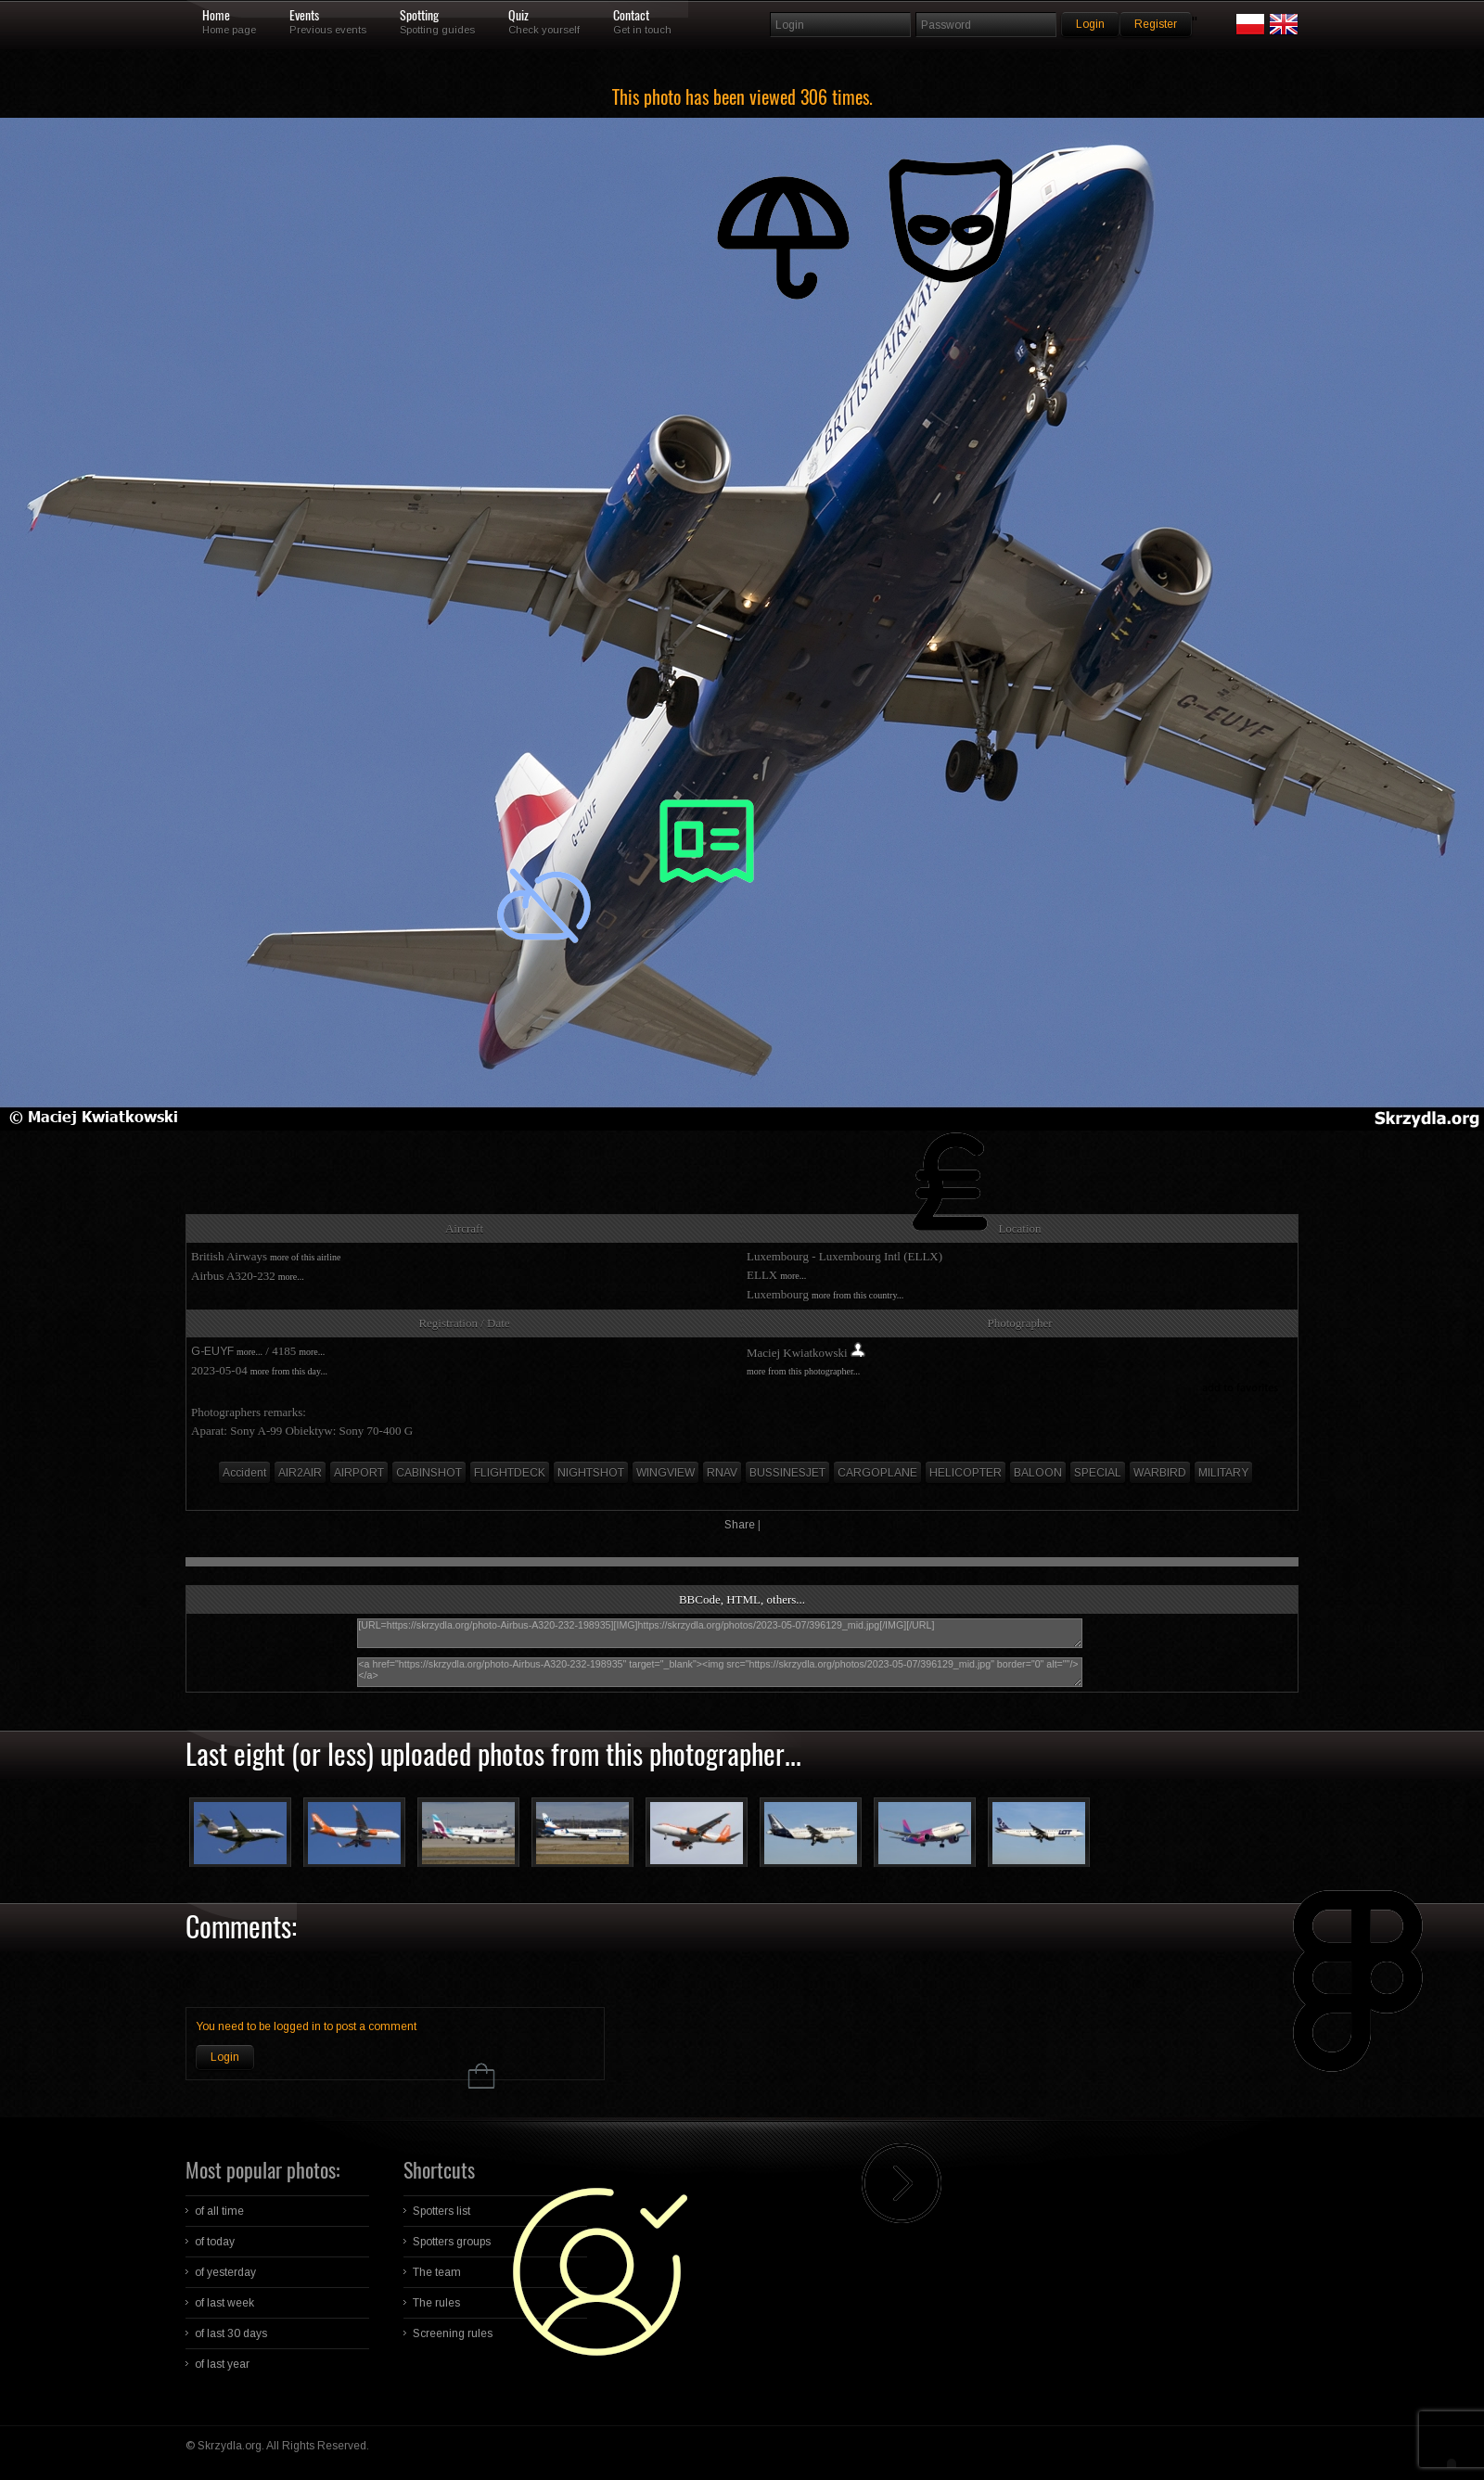 The height and width of the screenshot is (2480, 1484). What do you see at coordinates (707, 839) in the screenshot?
I see `view news or article clippings` at bounding box center [707, 839].